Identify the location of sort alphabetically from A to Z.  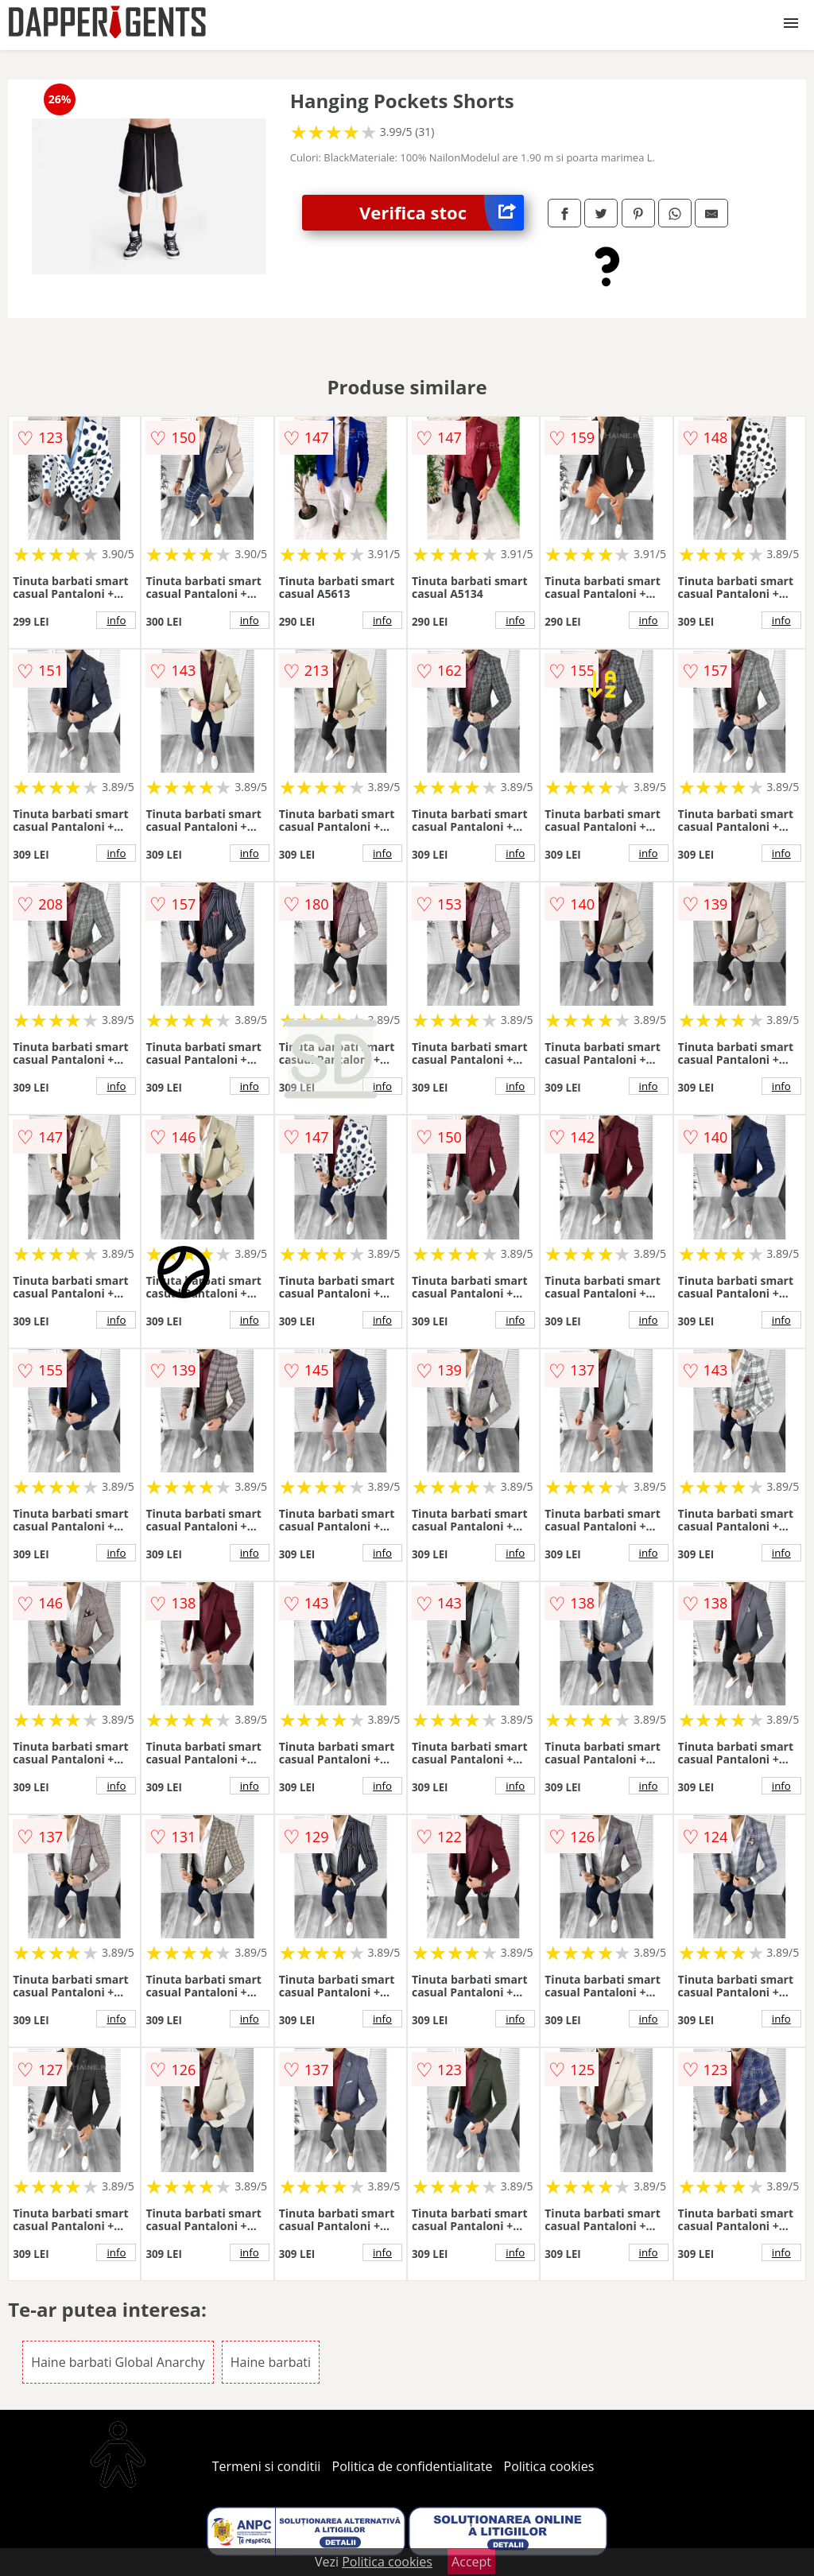
(602, 684).